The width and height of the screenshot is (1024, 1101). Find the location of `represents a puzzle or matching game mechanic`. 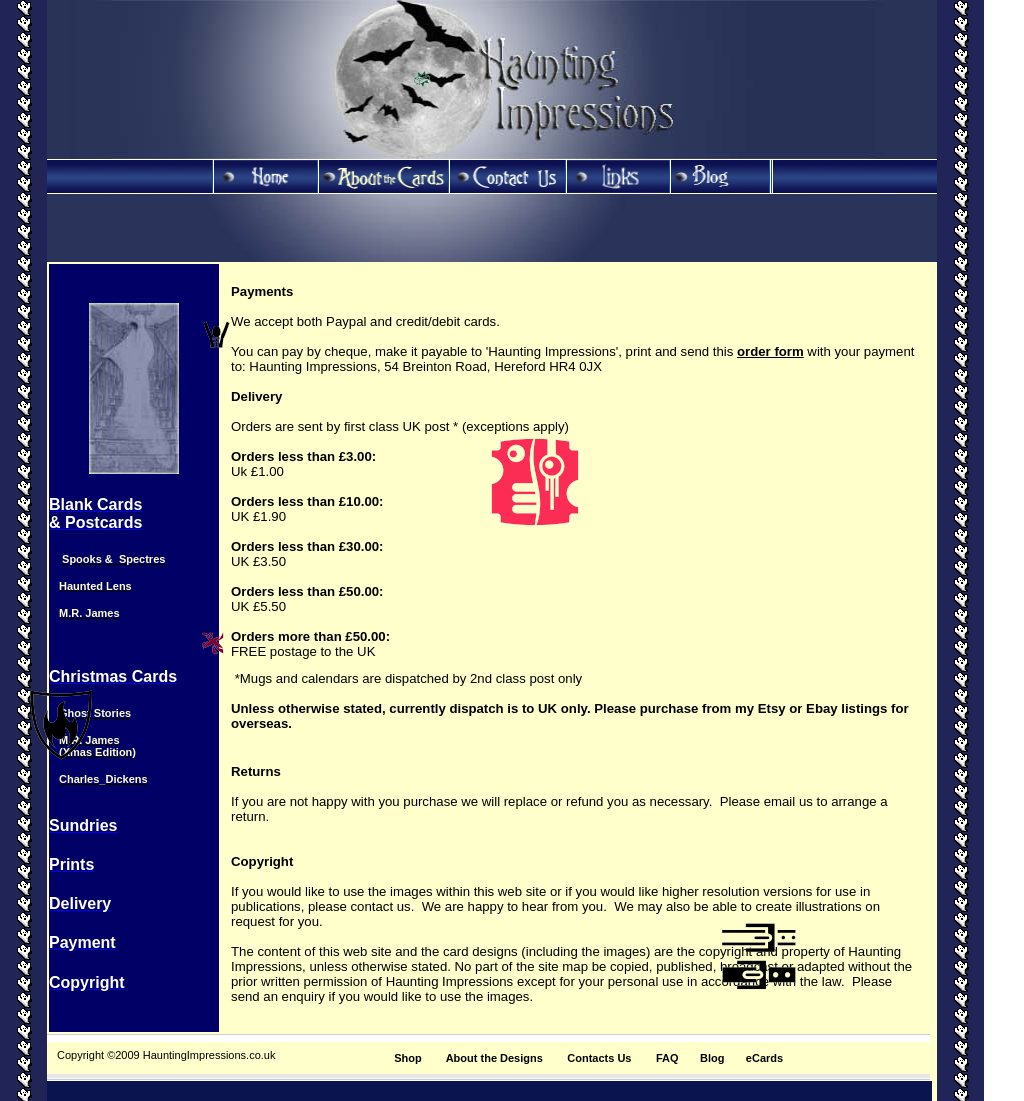

represents a puzzle or matching game mechanic is located at coordinates (535, 482).